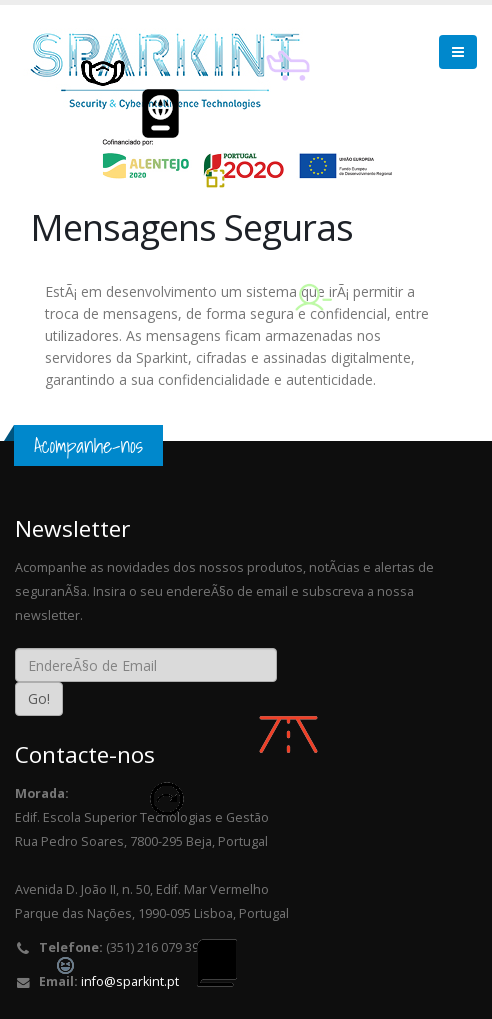 This screenshot has width=492, height=1019. What do you see at coordinates (160, 113) in the screenshot?
I see `access passport or travel documents` at bounding box center [160, 113].